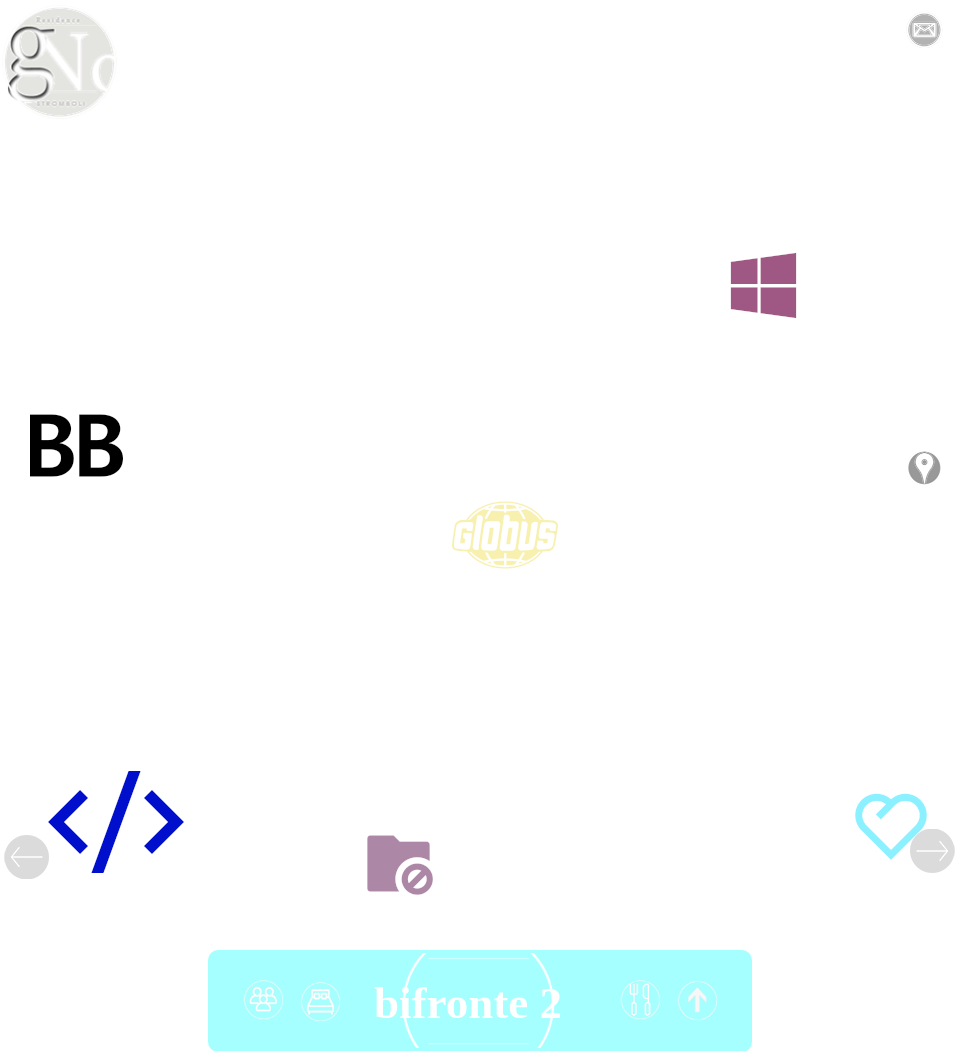  Describe the element at coordinates (398, 863) in the screenshot. I see `access denied to this folder` at that location.